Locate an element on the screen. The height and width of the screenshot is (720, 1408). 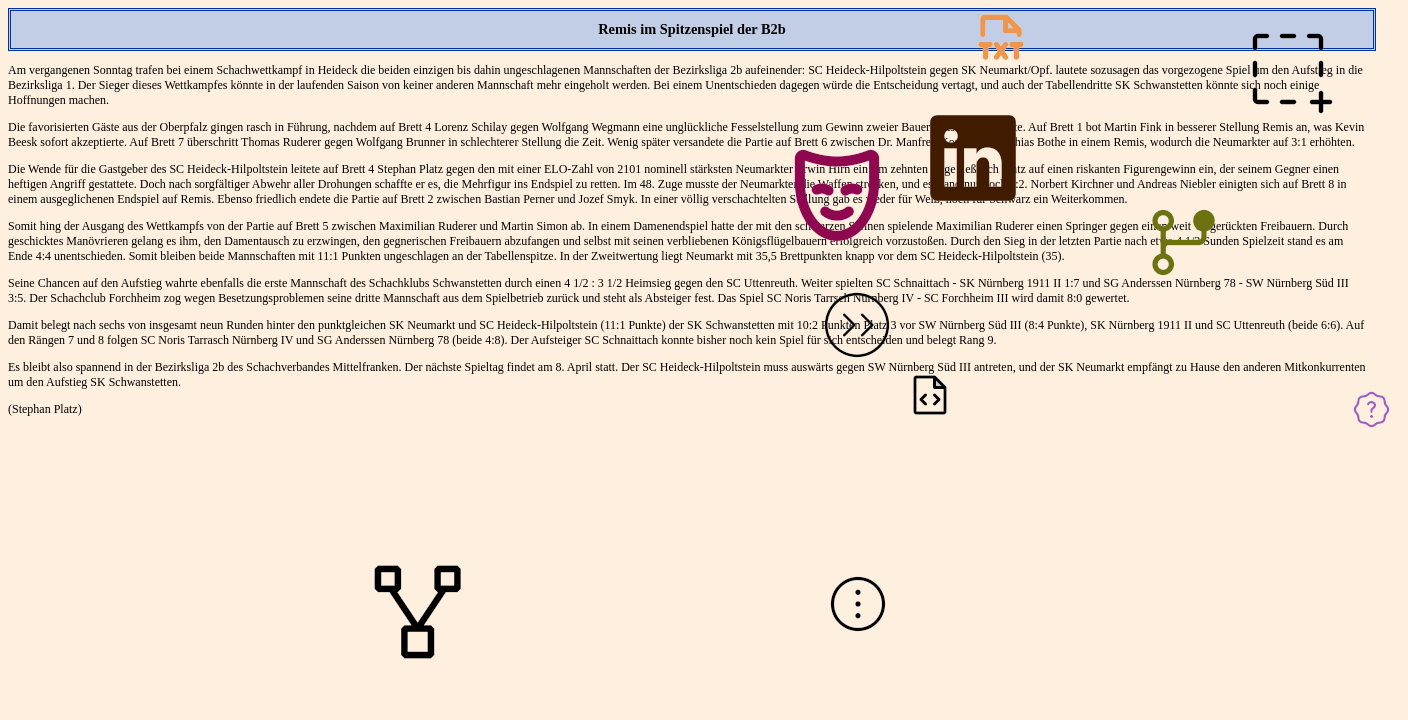
connect with LinkedIn is located at coordinates (973, 158).